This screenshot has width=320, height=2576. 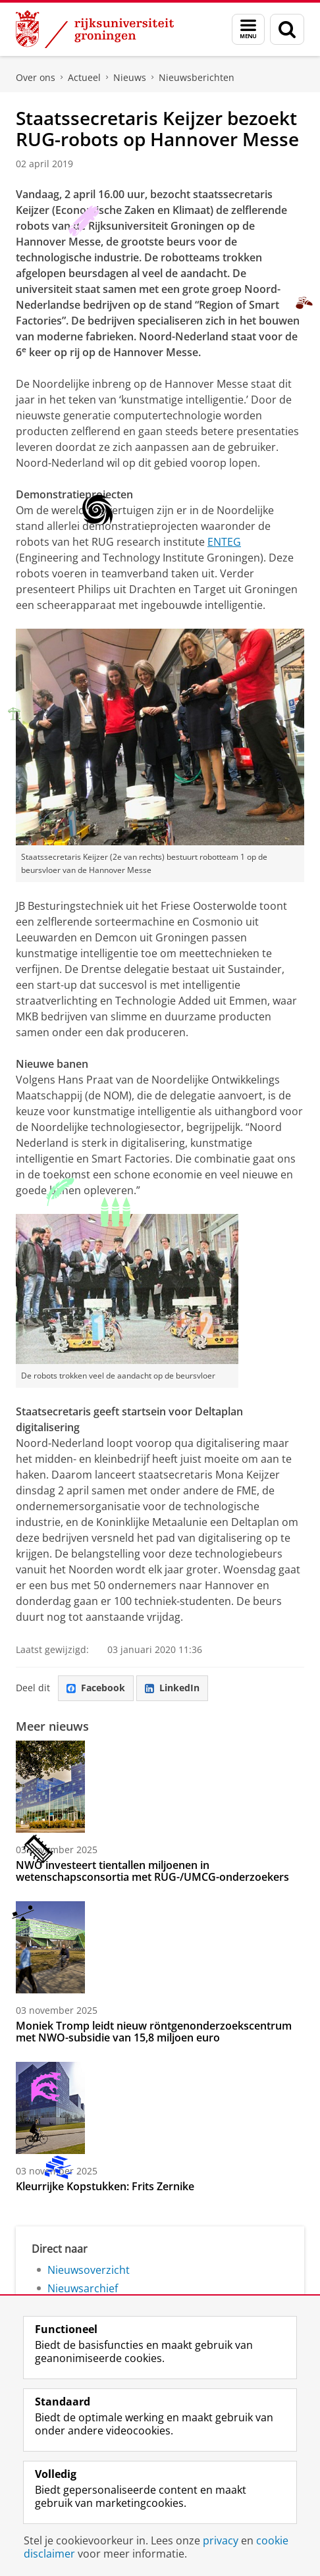 What do you see at coordinates (59, 2167) in the screenshot?
I see `construction or building materials inventory` at bounding box center [59, 2167].